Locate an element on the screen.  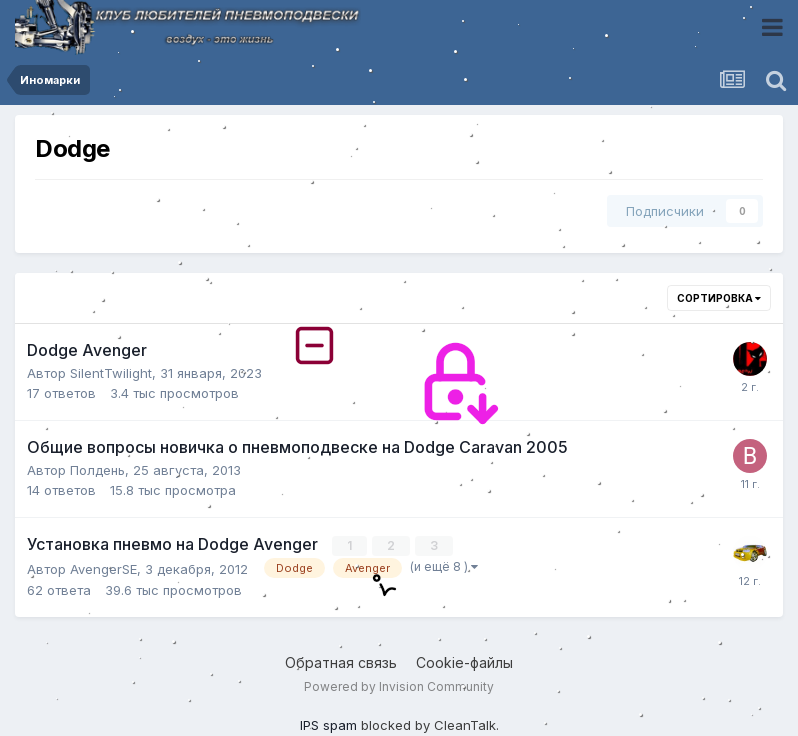
download secure or encrypted content is located at coordinates (455, 381).